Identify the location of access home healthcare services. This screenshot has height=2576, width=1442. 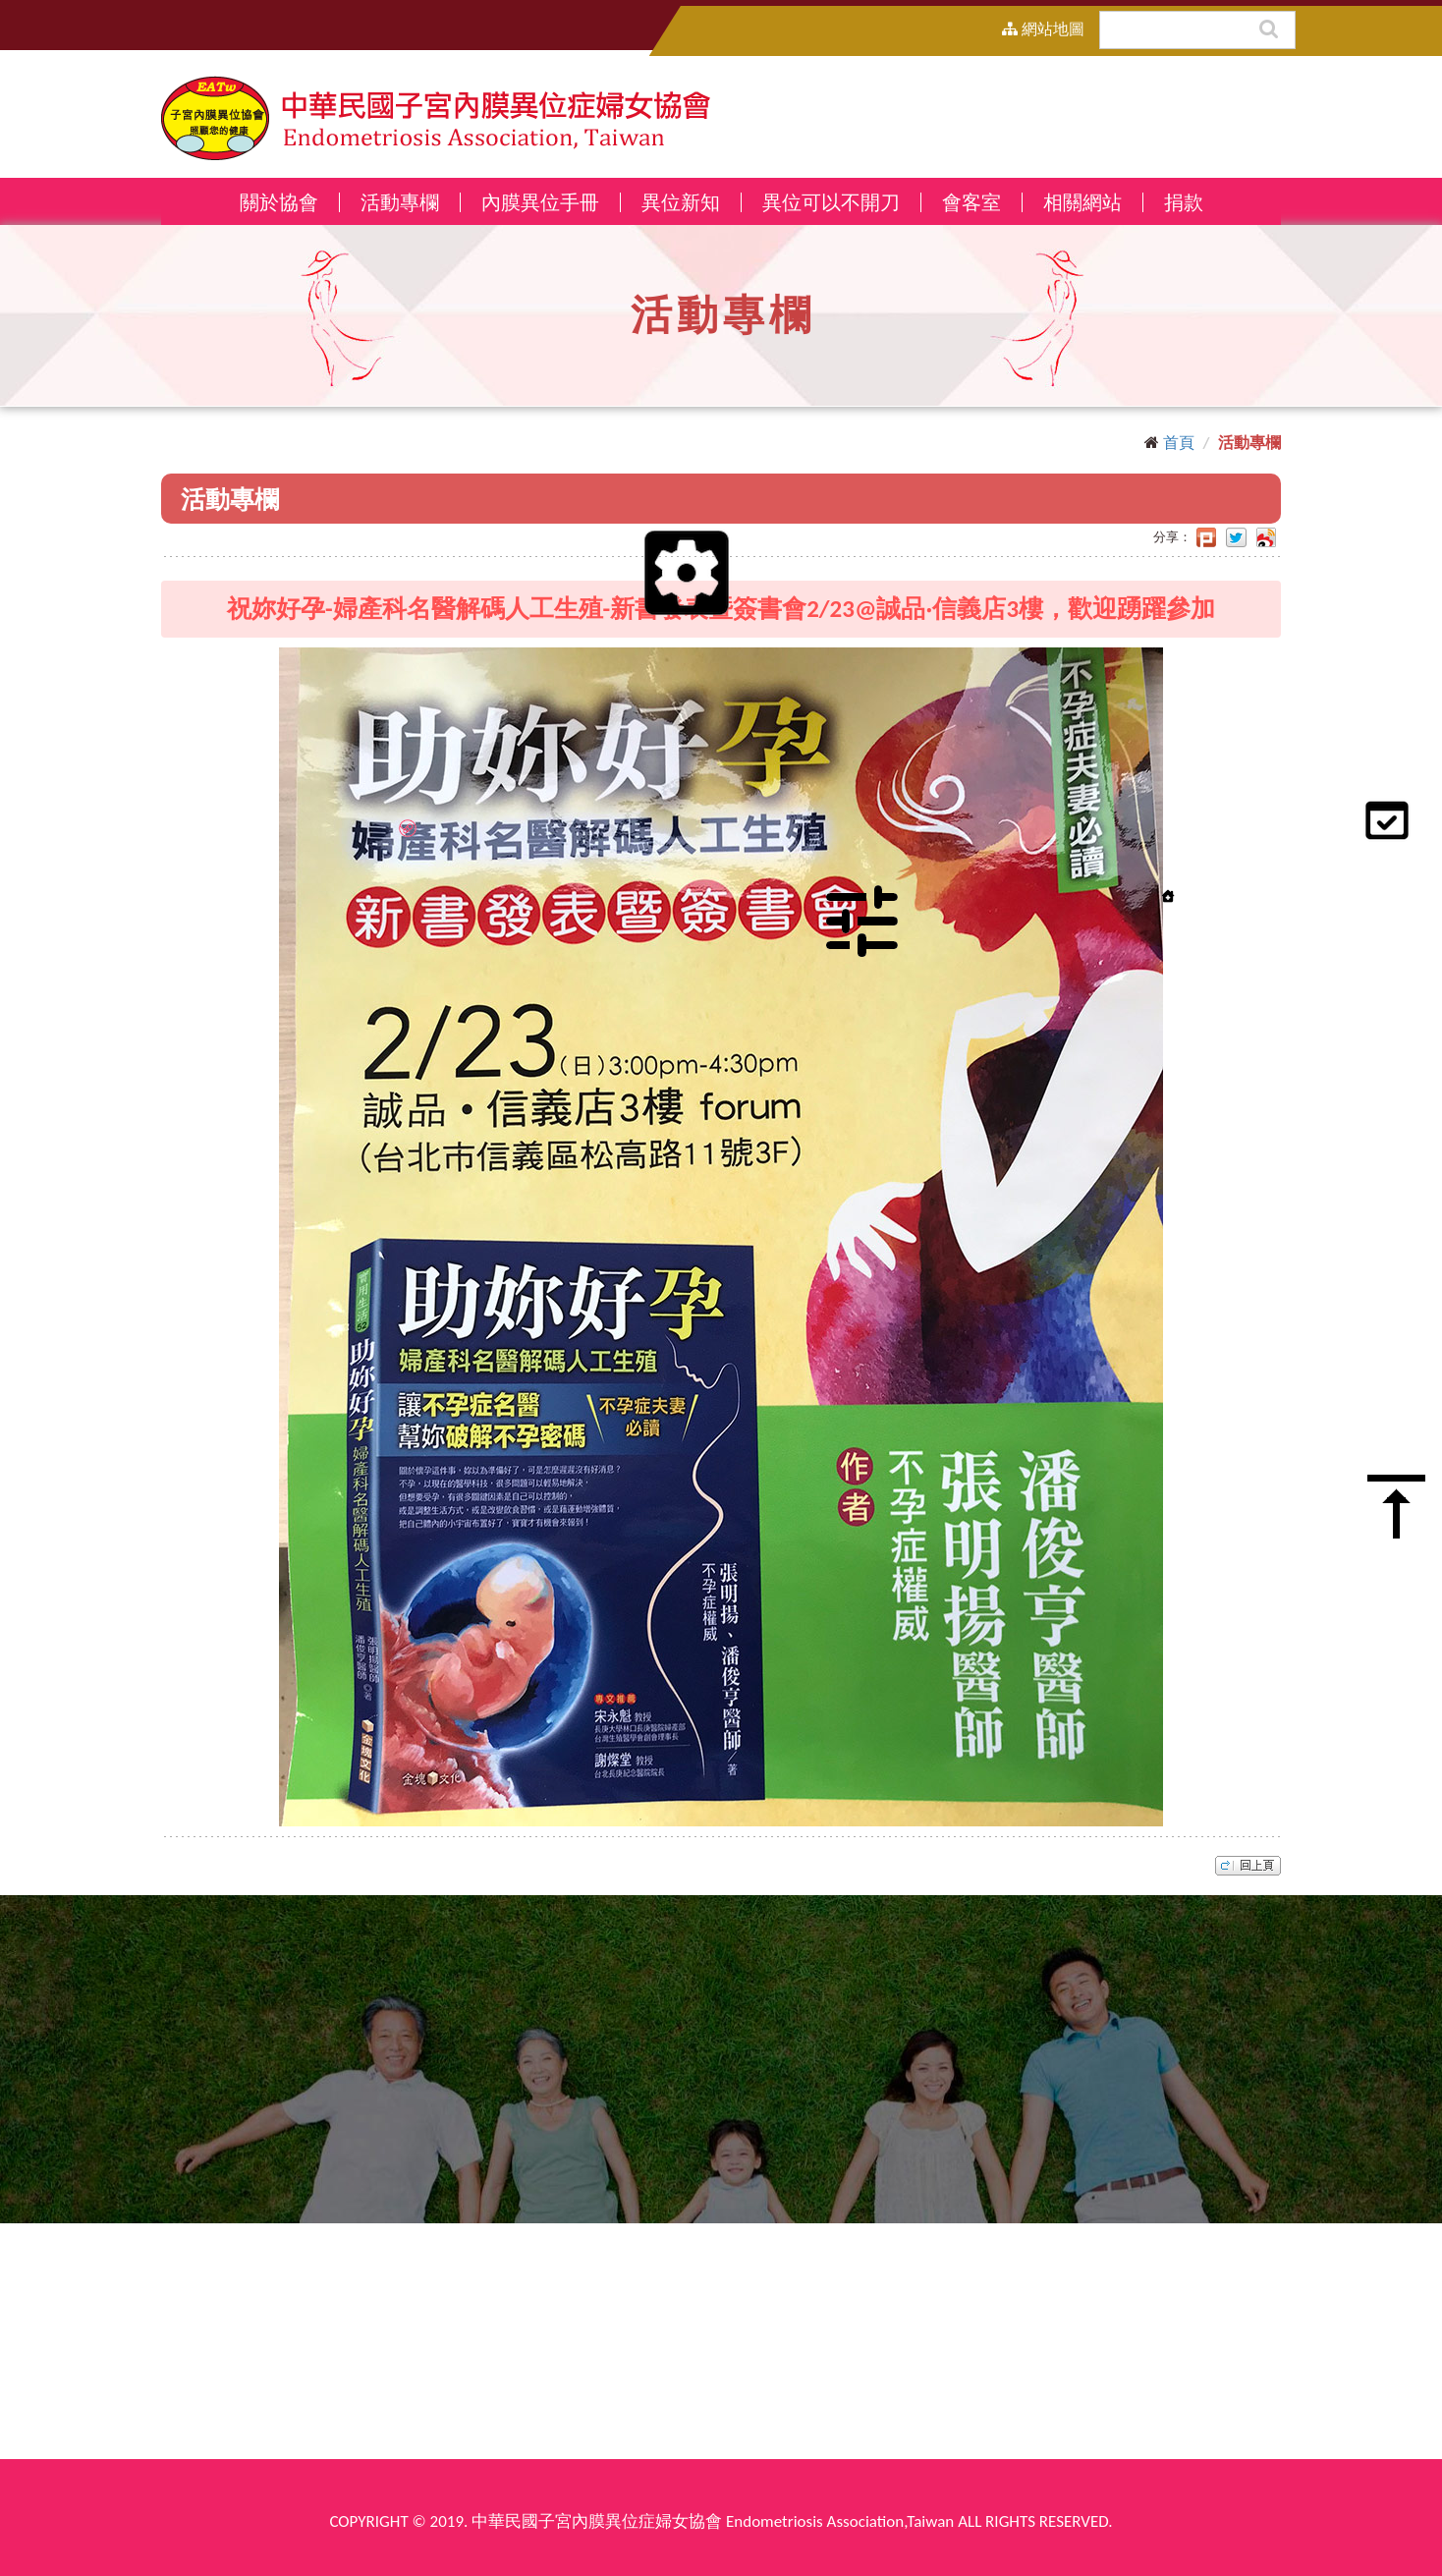
(1168, 896).